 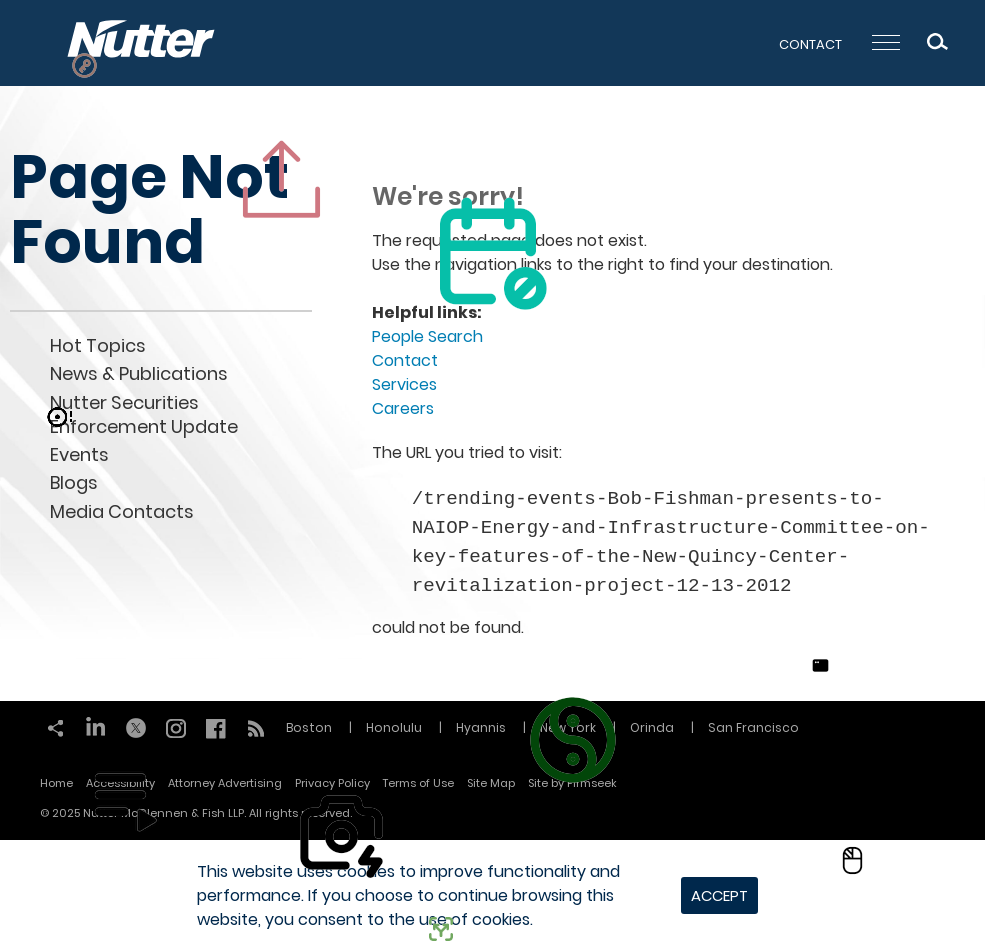 What do you see at coordinates (129, 799) in the screenshot?
I see `play all items in a playlist` at bounding box center [129, 799].